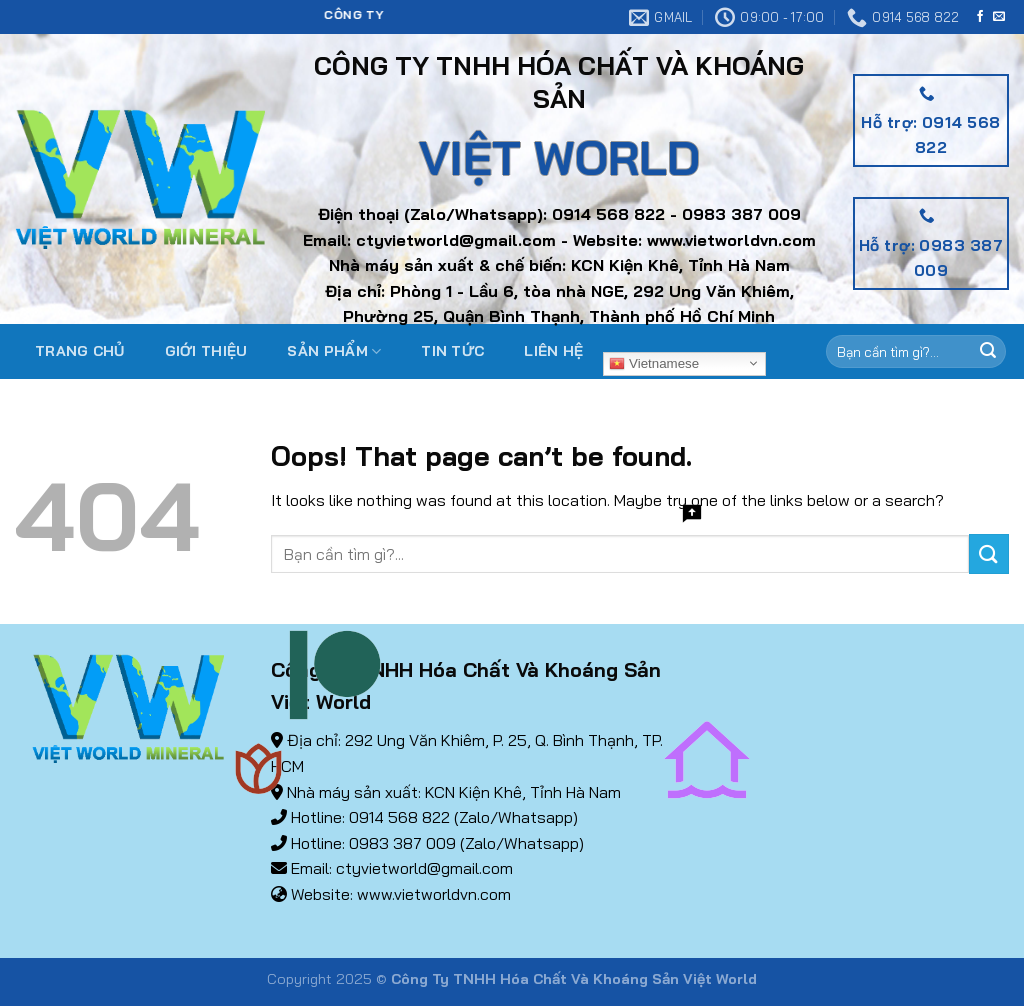 The height and width of the screenshot is (1006, 1024). I want to click on indicates flood warning or alert, so click(707, 763).